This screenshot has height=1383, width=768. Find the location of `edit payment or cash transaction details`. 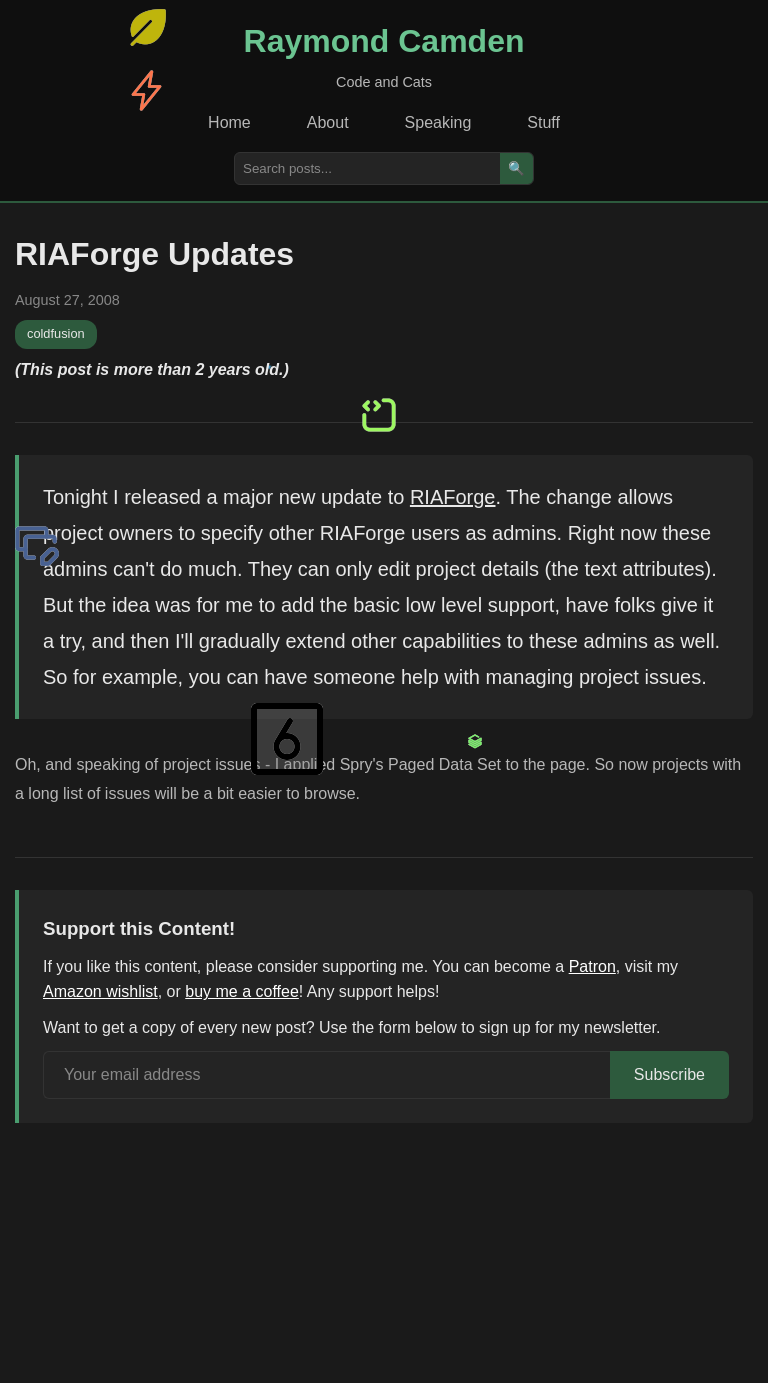

edit payment or cash transaction details is located at coordinates (36, 543).